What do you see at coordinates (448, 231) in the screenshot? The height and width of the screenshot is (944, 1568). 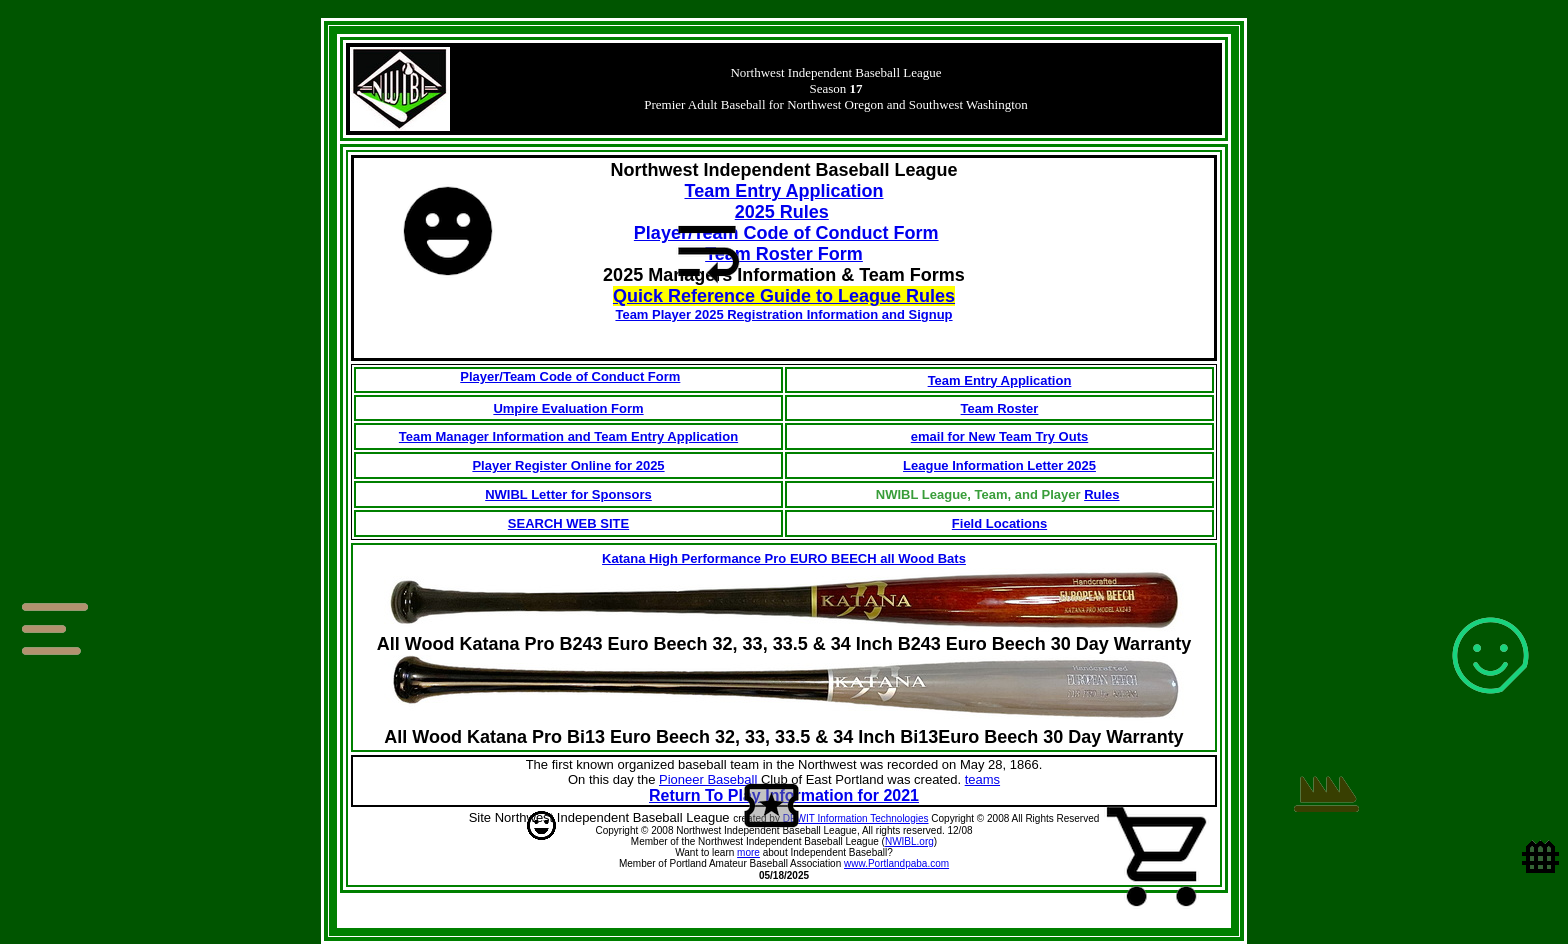 I see `add an emoji or emoticon to your message` at bounding box center [448, 231].